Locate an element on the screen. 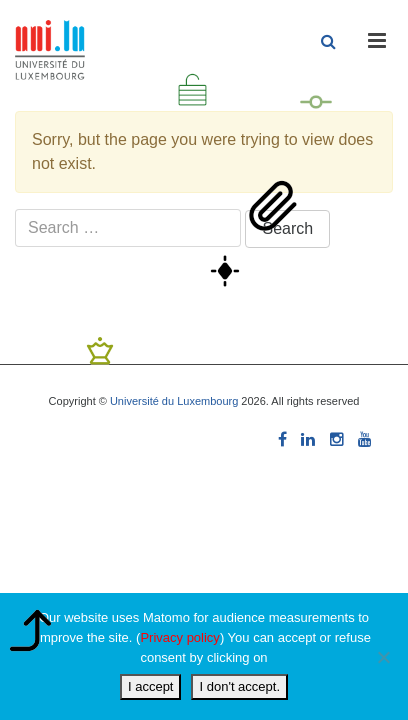 Image resolution: width=408 pixels, height=720 pixels. unlocked or unsecured state is located at coordinates (192, 91).